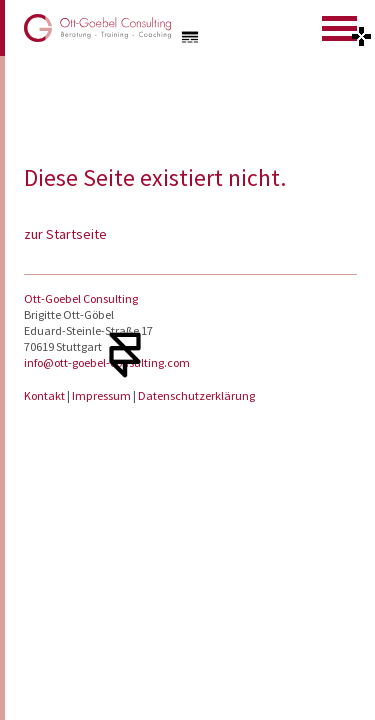 The height and width of the screenshot is (720, 375). I want to click on adjust gradient or color fill settings, so click(190, 37).